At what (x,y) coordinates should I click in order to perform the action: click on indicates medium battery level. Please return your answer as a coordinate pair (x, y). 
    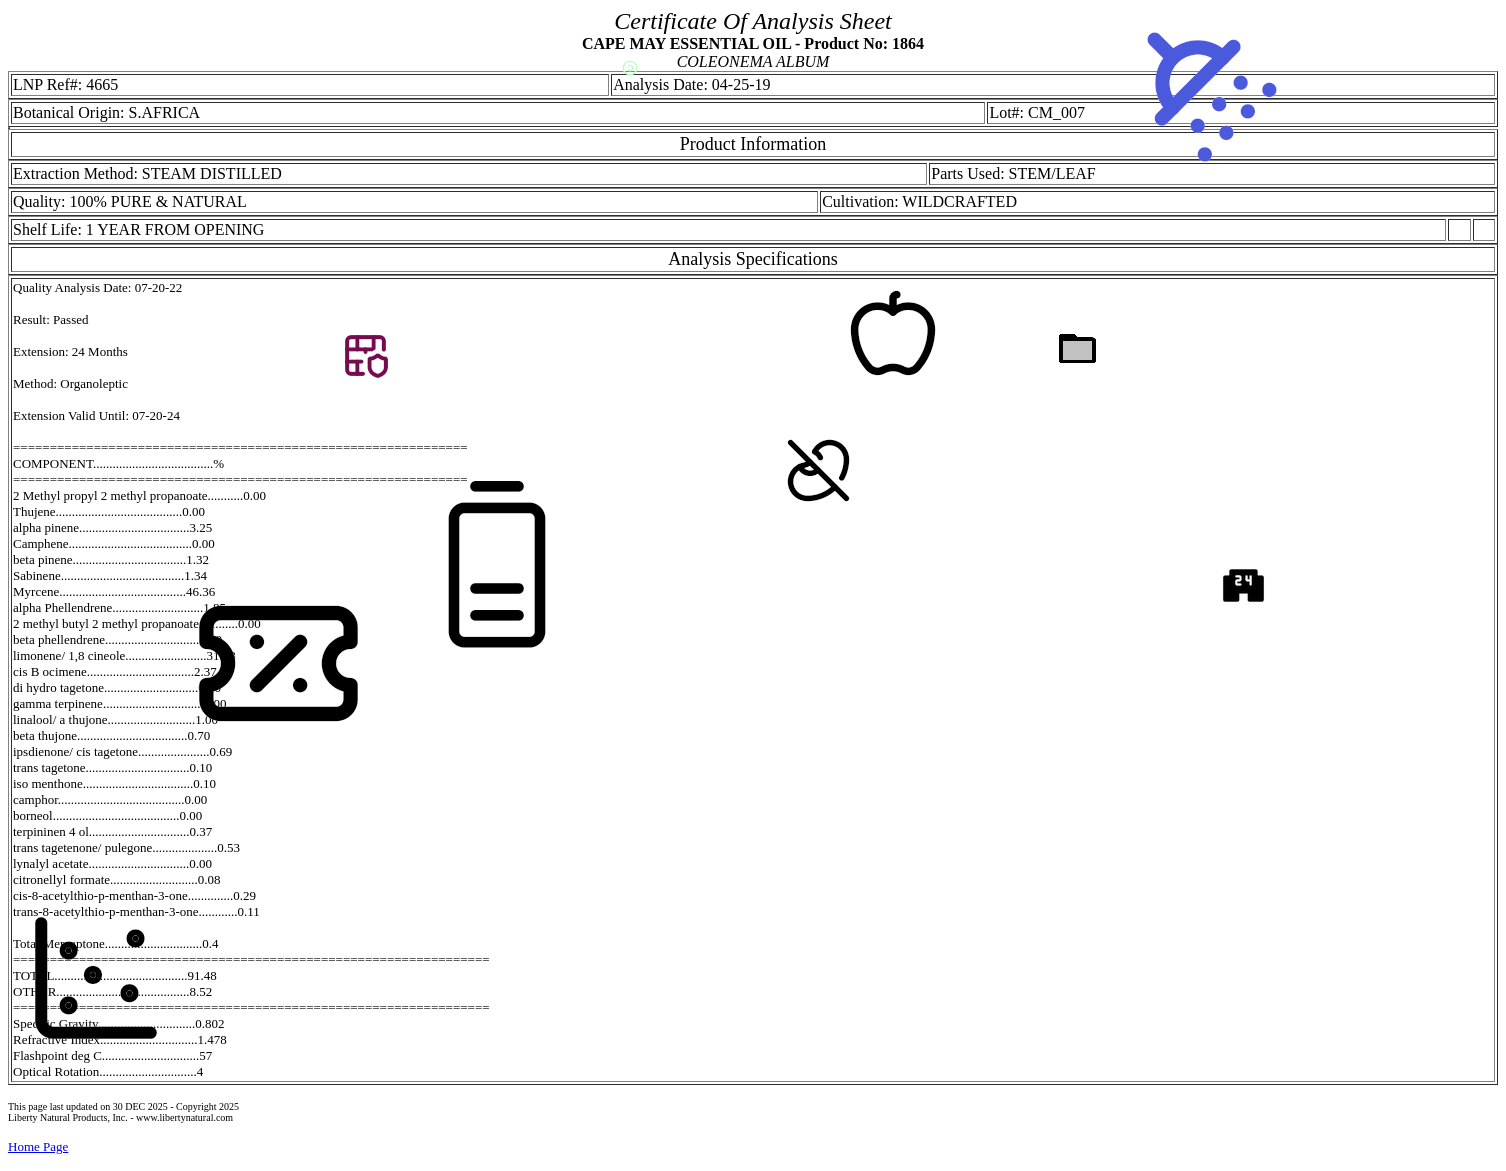
    Looking at the image, I should click on (497, 567).